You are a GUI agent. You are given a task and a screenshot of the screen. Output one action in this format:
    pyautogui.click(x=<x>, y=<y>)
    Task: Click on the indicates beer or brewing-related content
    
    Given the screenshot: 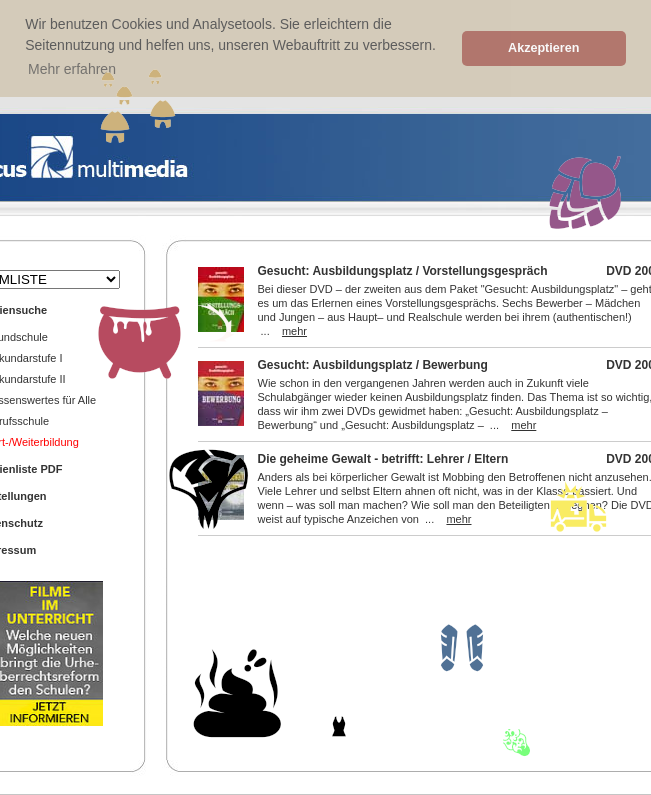 What is the action you would take?
    pyautogui.click(x=585, y=192)
    